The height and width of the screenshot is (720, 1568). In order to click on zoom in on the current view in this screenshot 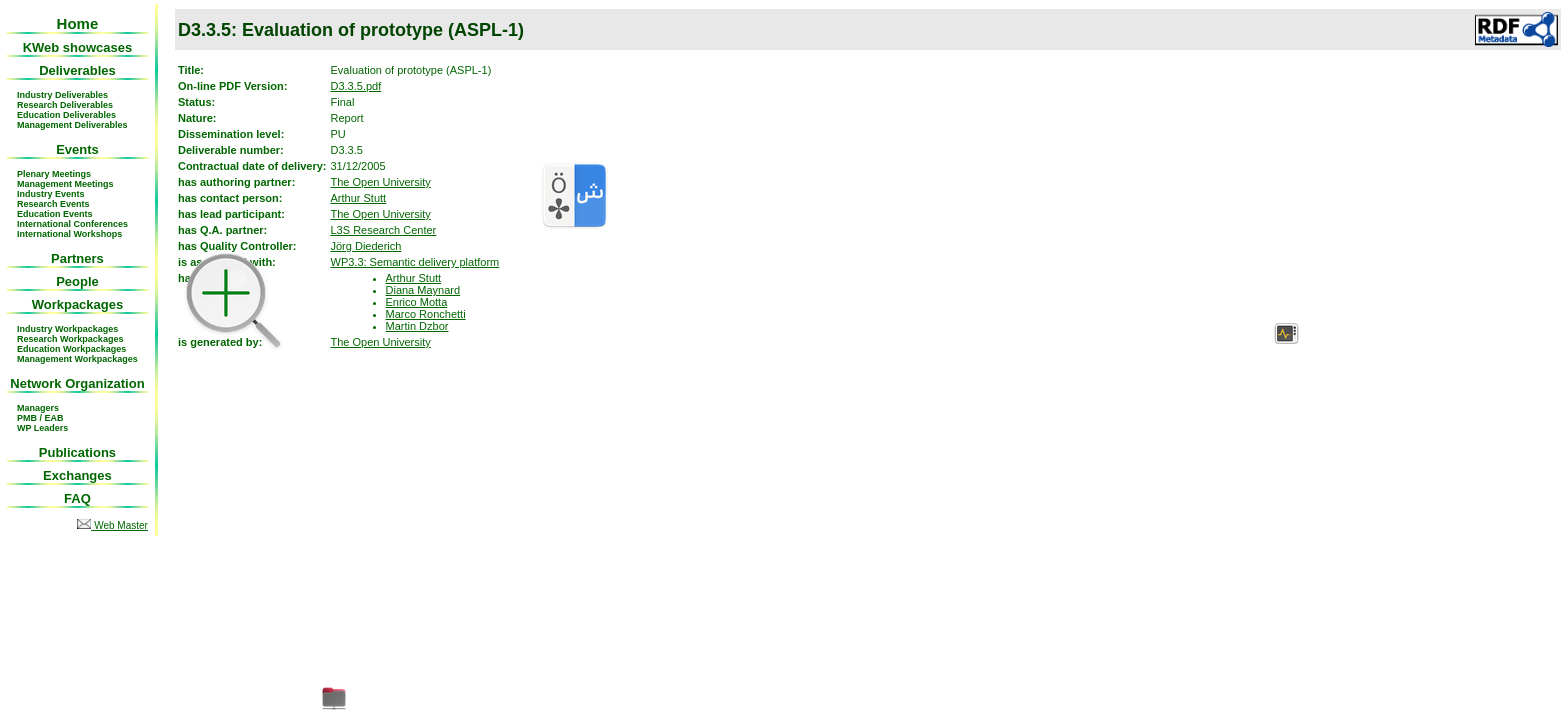, I will do `click(232, 299)`.